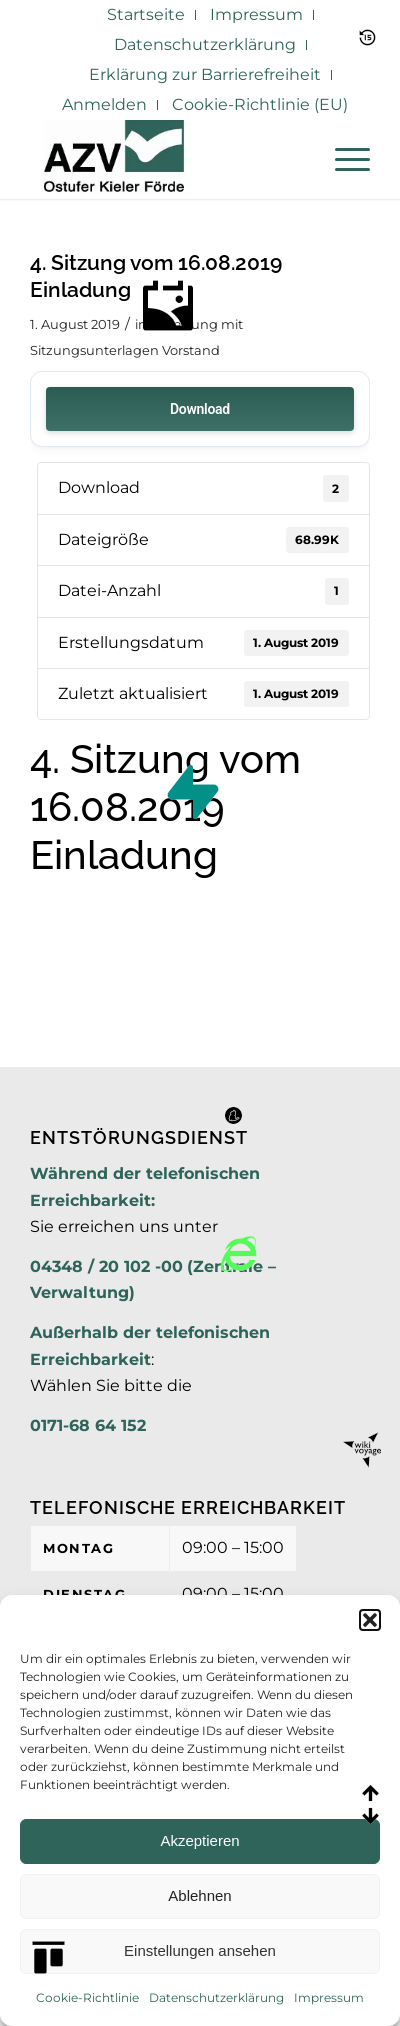  Describe the element at coordinates (168, 308) in the screenshot. I see `open photo gallery` at that location.